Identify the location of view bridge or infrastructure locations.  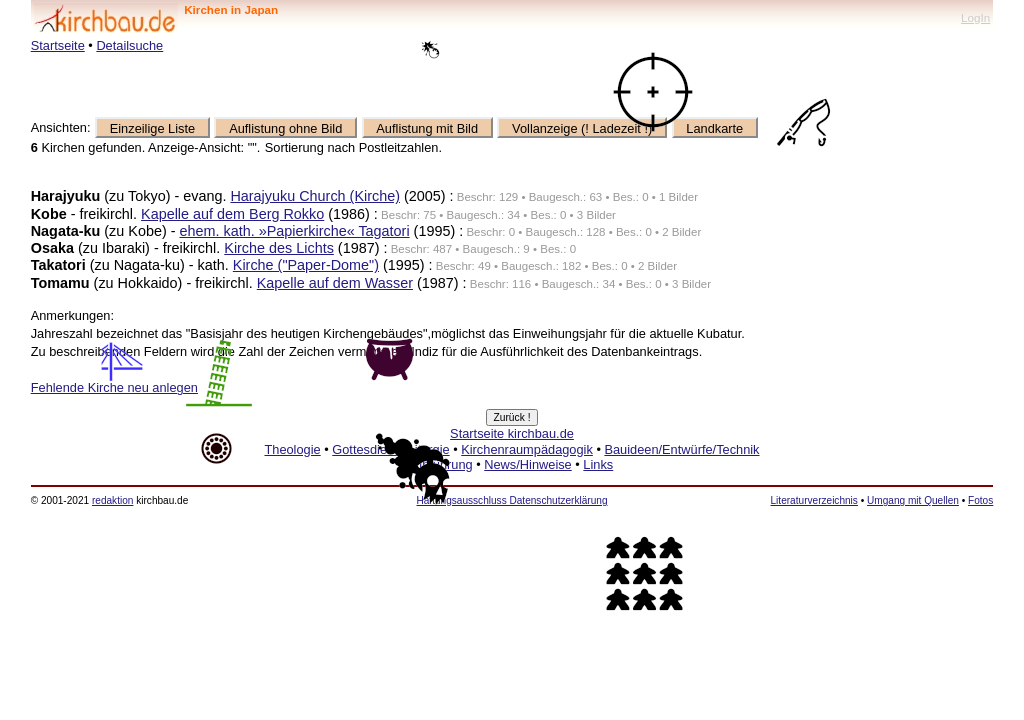
(122, 361).